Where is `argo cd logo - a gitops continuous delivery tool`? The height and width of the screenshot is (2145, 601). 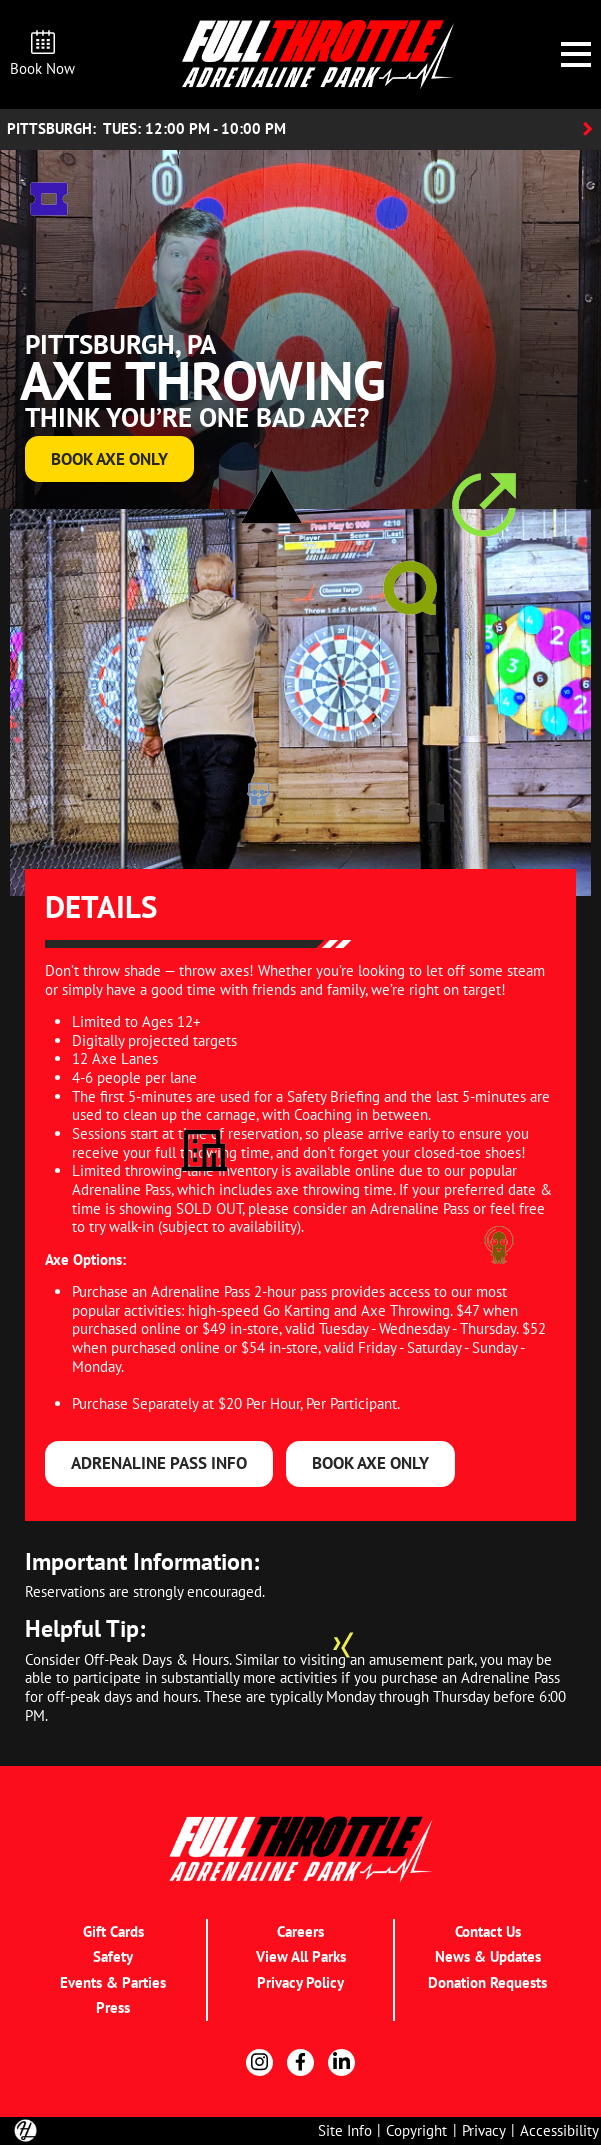
argo cd logo - a gitops continuous delivery tool is located at coordinates (499, 1245).